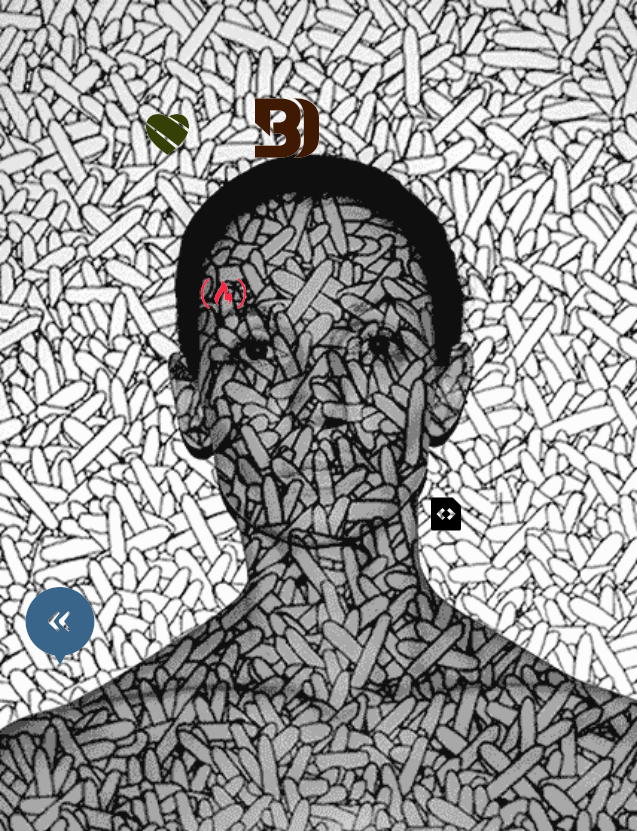  What do you see at coordinates (167, 134) in the screenshot?
I see `open the Southwest Airlines app` at bounding box center [167, 134].